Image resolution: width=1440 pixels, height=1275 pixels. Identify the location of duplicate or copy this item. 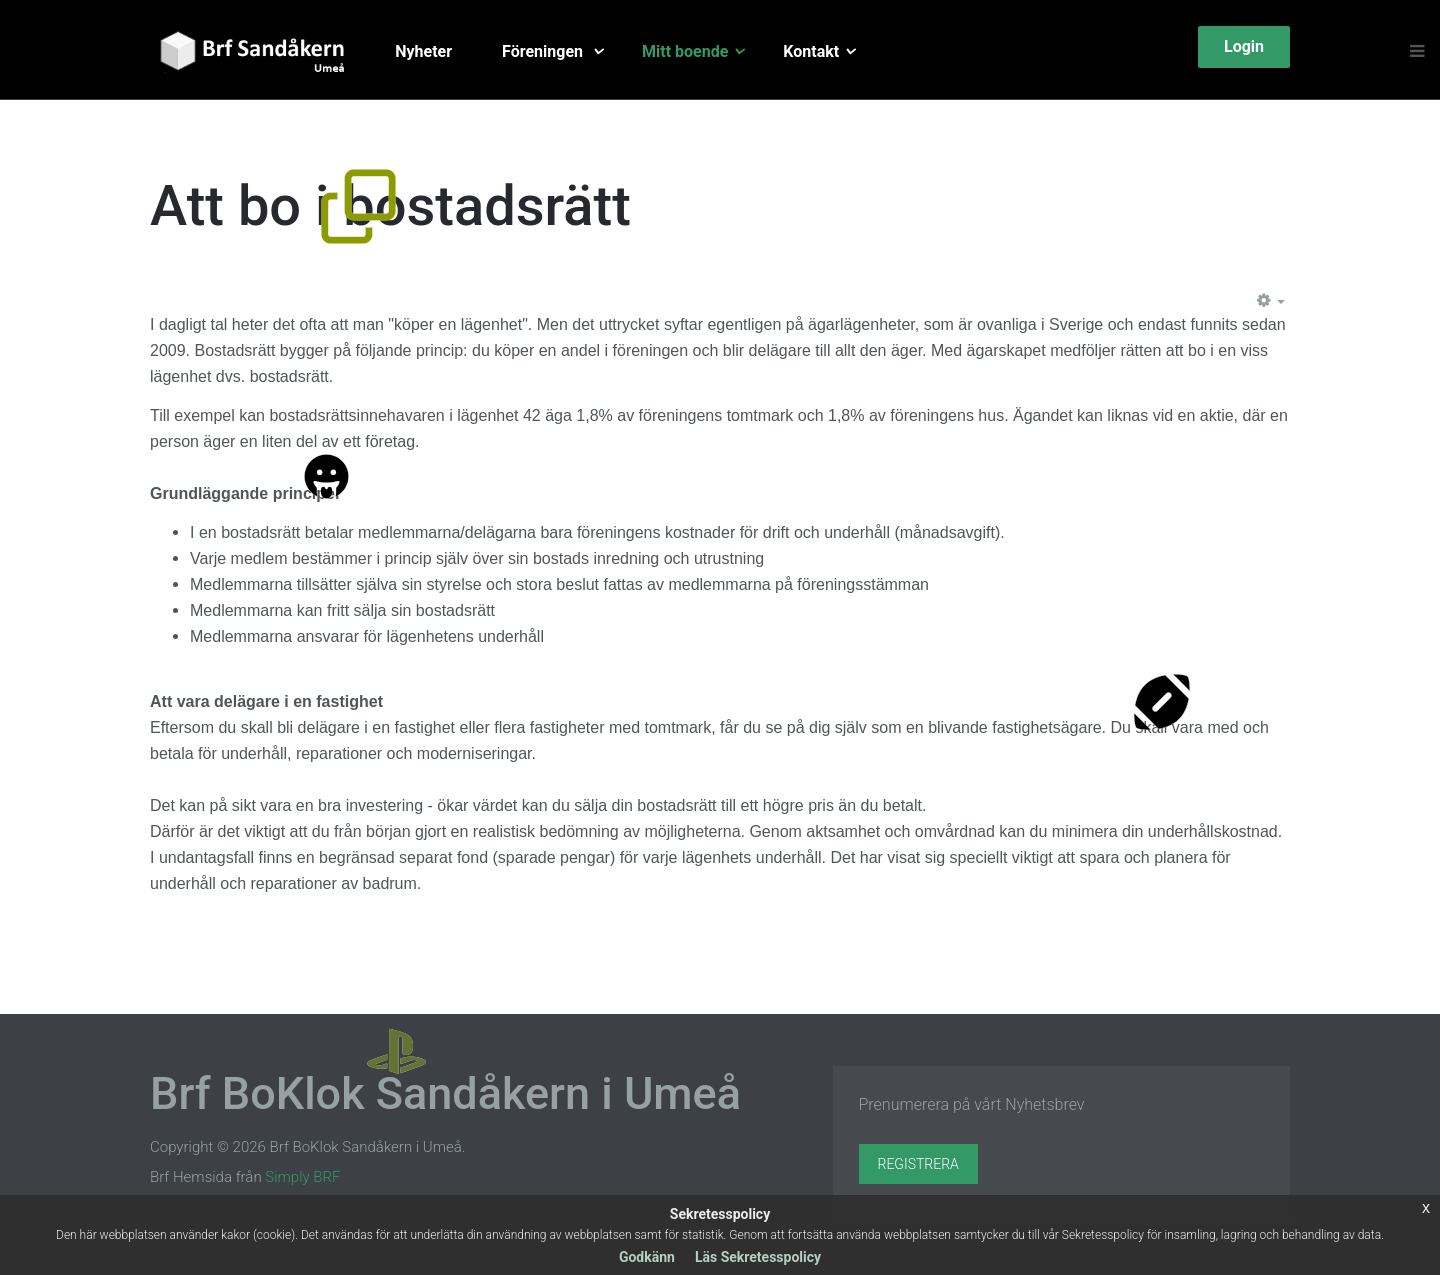
(358, 206).